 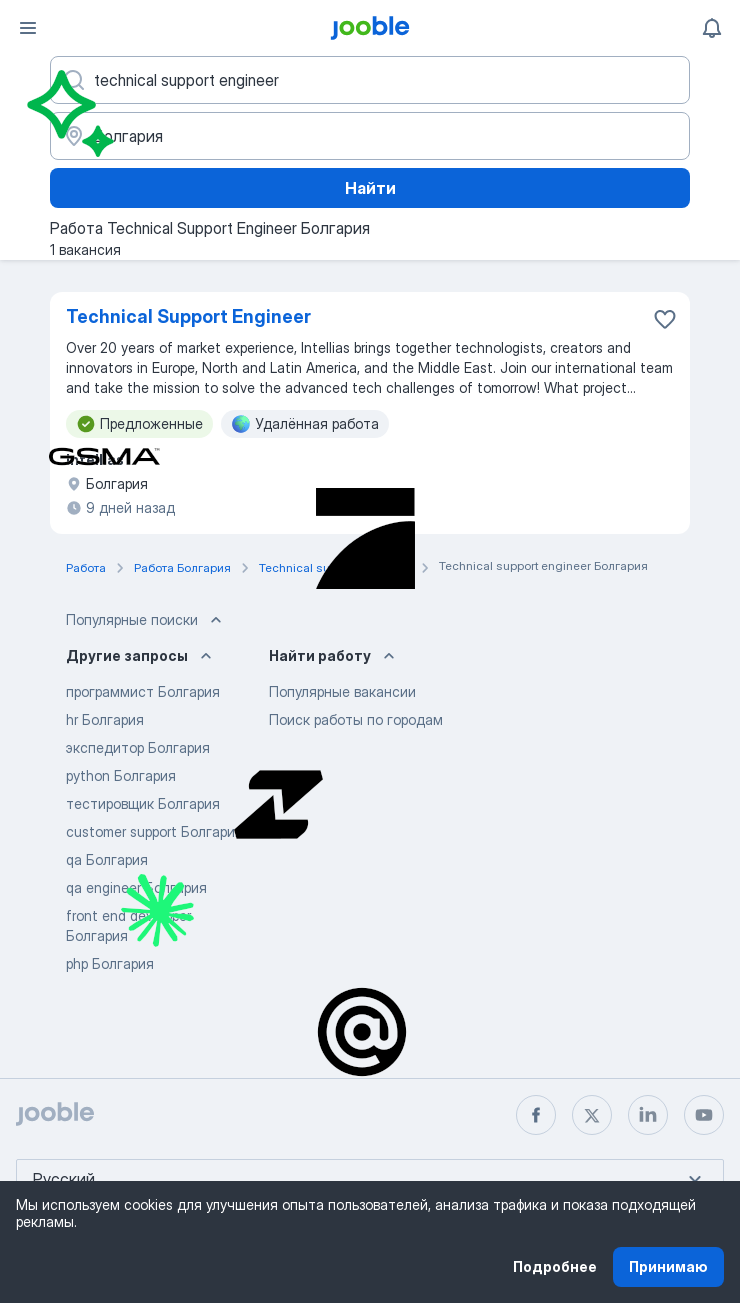 I want to click on GSMA organization logo, so click(x=104, y=456).